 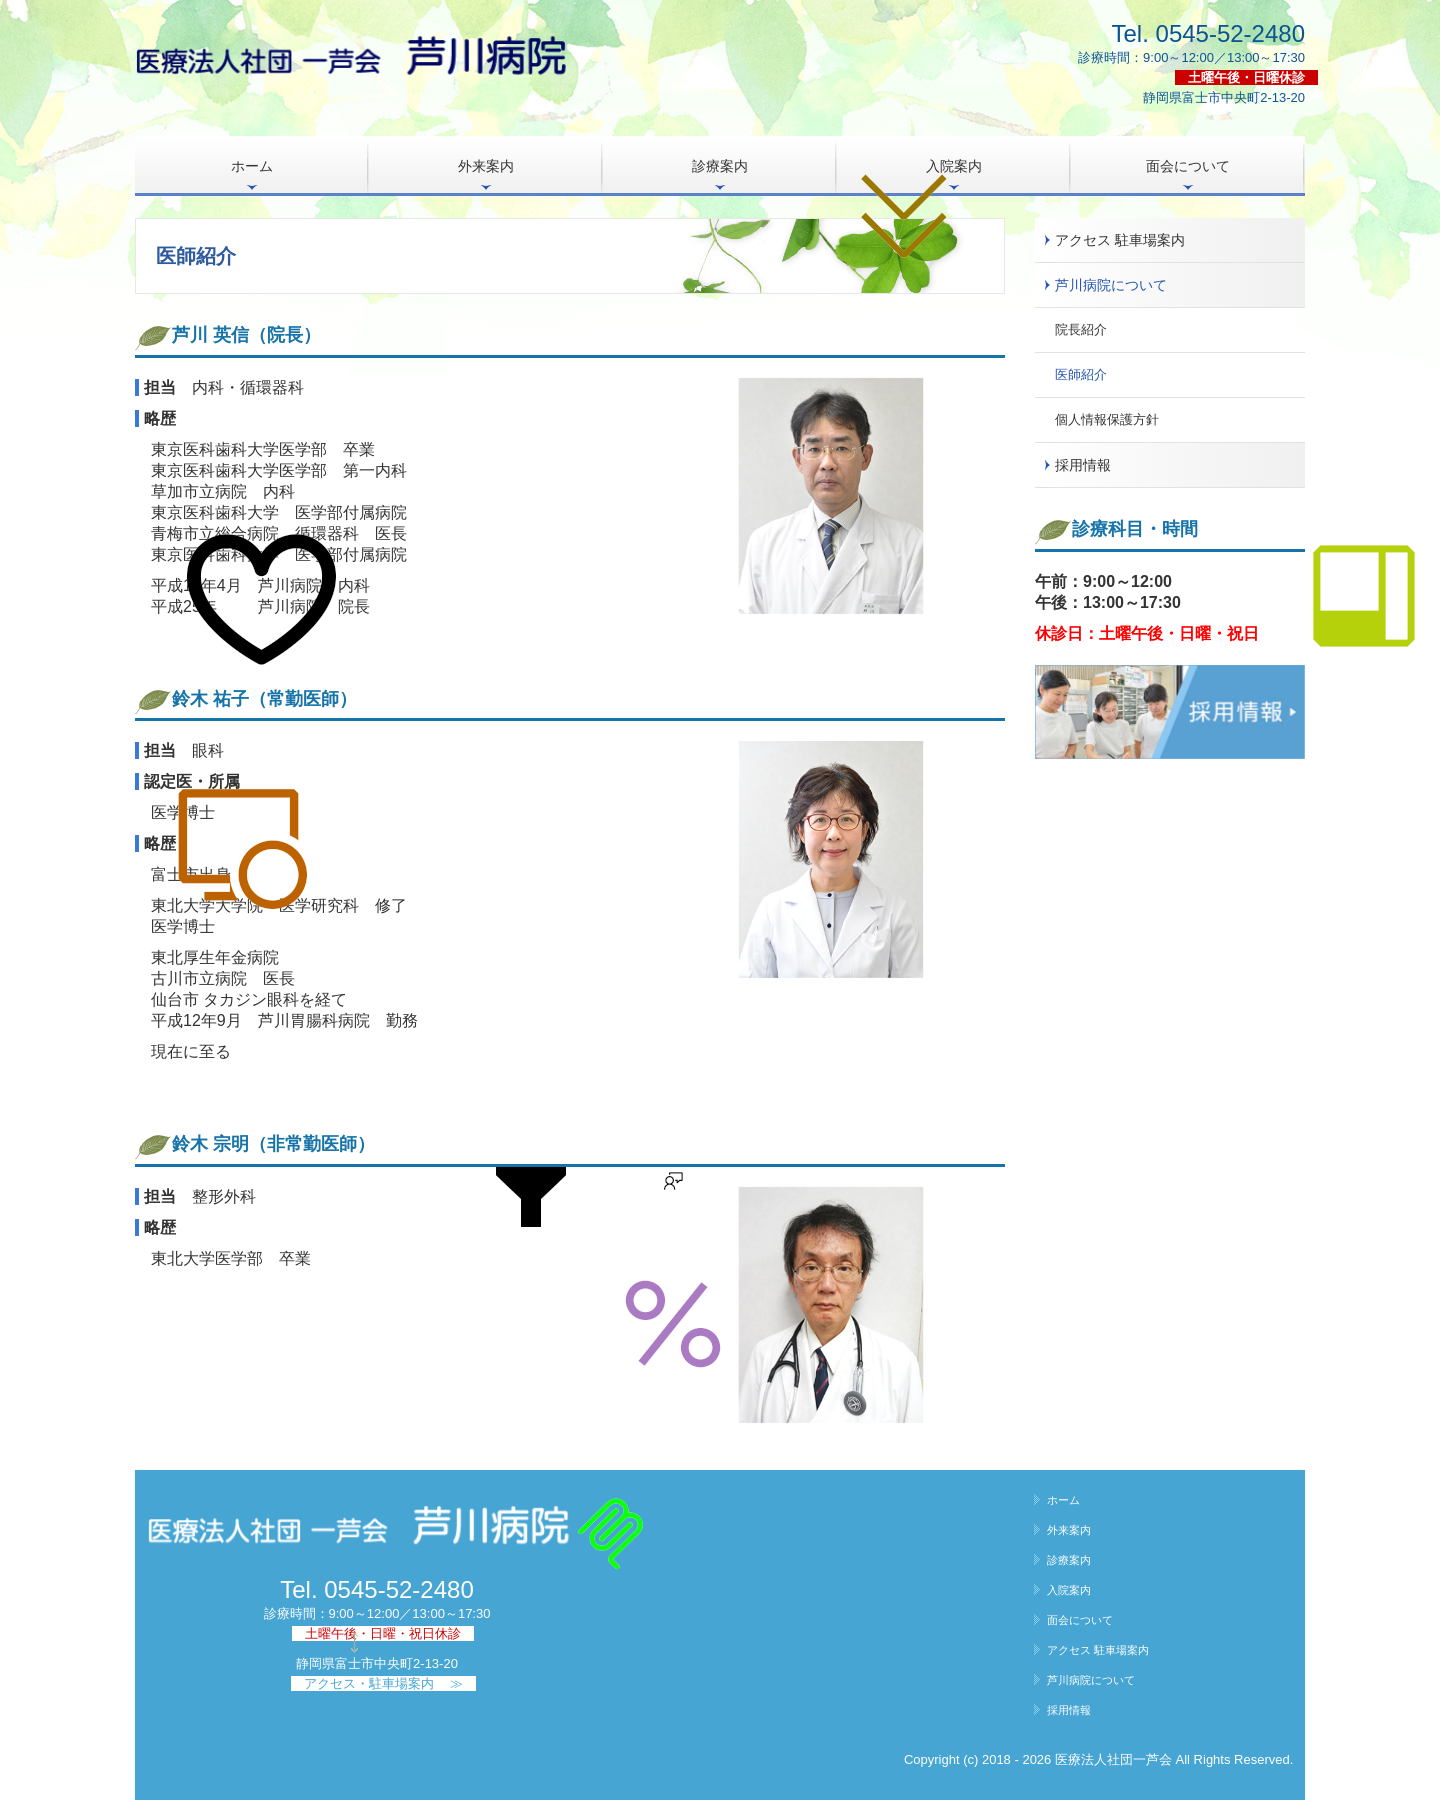 What do you see at coordinates (673, 1324) in the screenshot?
I see `view or apply a percentage value` at bounding box center [673, 1324].